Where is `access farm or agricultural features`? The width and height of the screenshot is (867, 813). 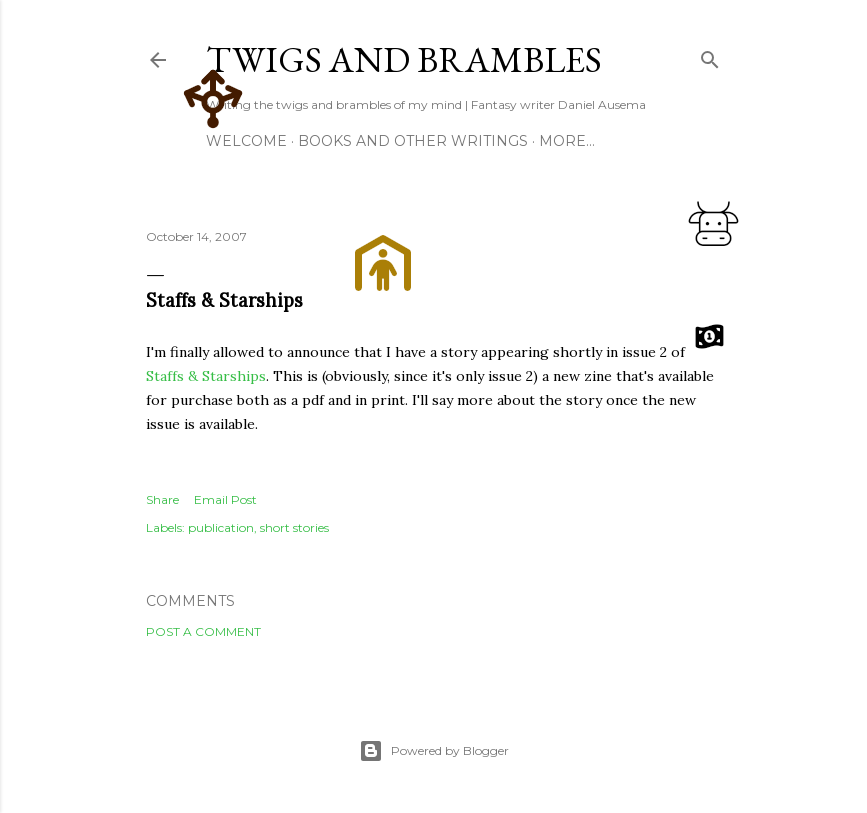 access farm or agricultural features is located at coordinates (713, 224).